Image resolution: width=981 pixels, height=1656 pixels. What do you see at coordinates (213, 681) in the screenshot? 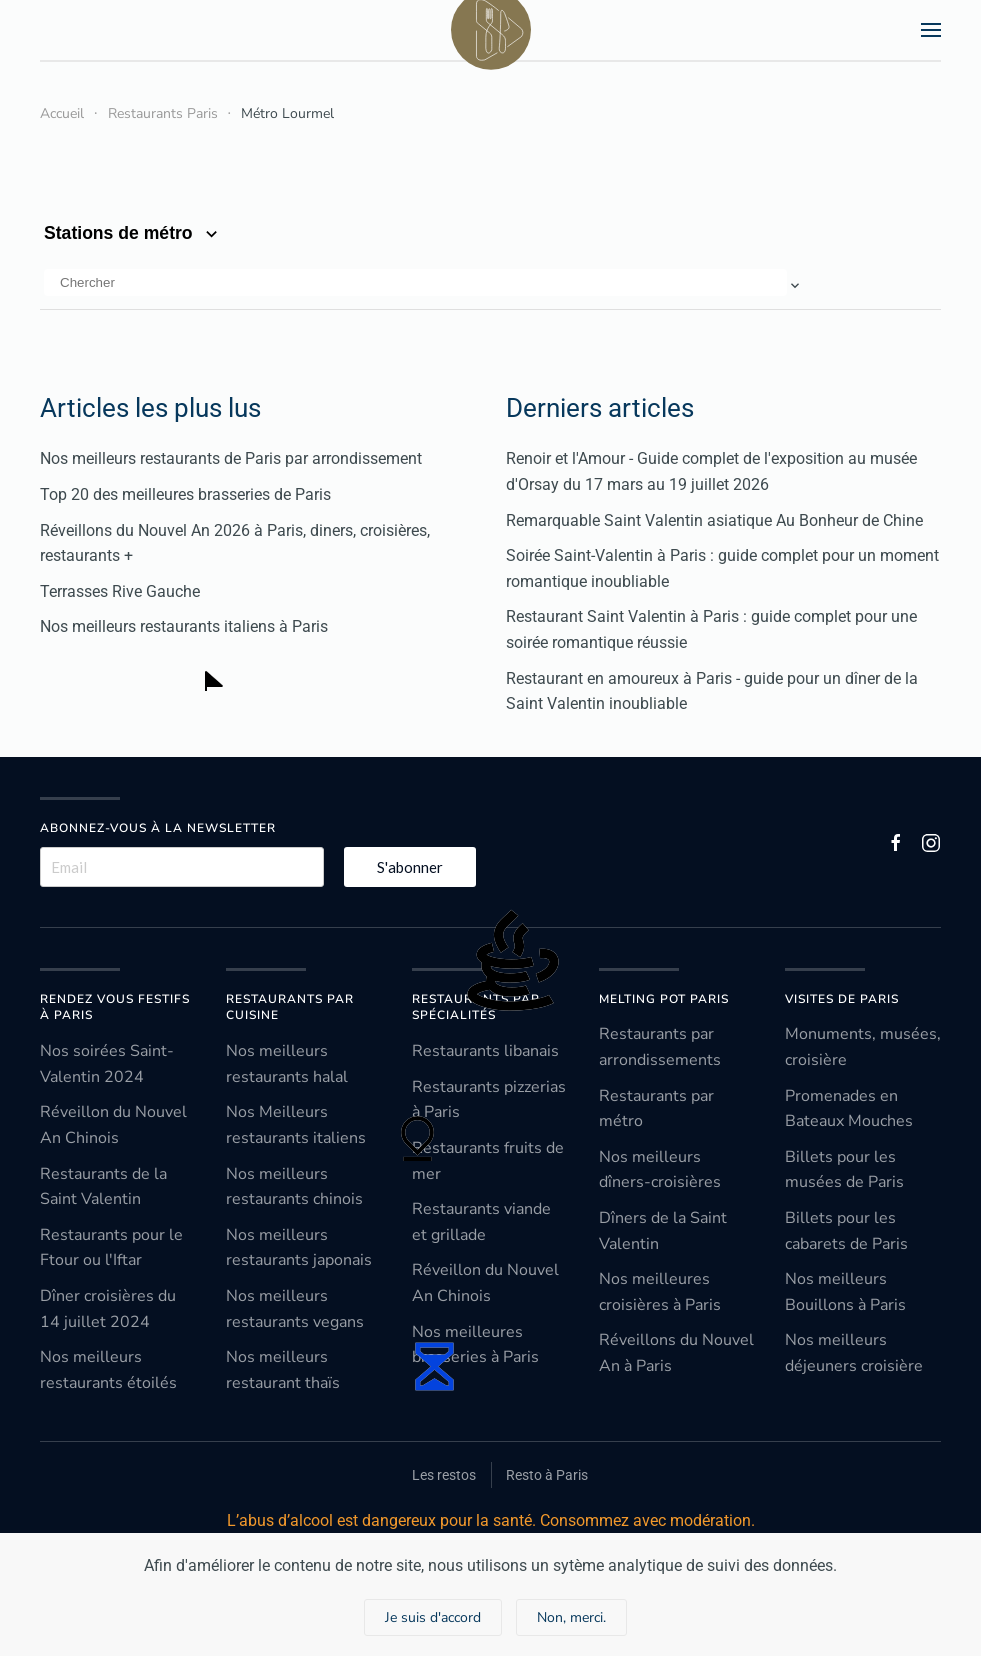
I see `flag an item for review or attention` at bounding box center [213, 681].